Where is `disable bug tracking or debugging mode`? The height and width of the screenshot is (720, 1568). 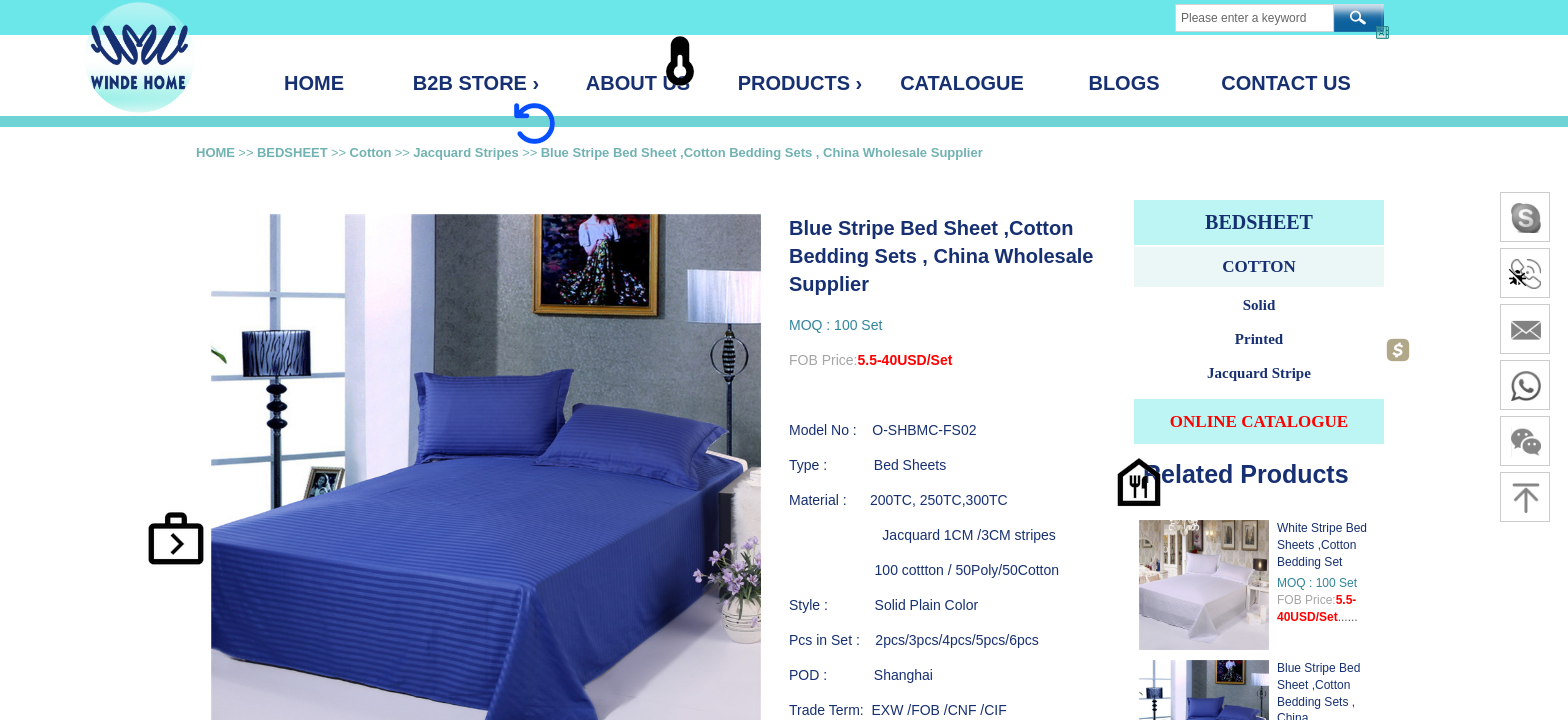 disable bug tracking or debugging mode is located at coordinates (1517, 277).